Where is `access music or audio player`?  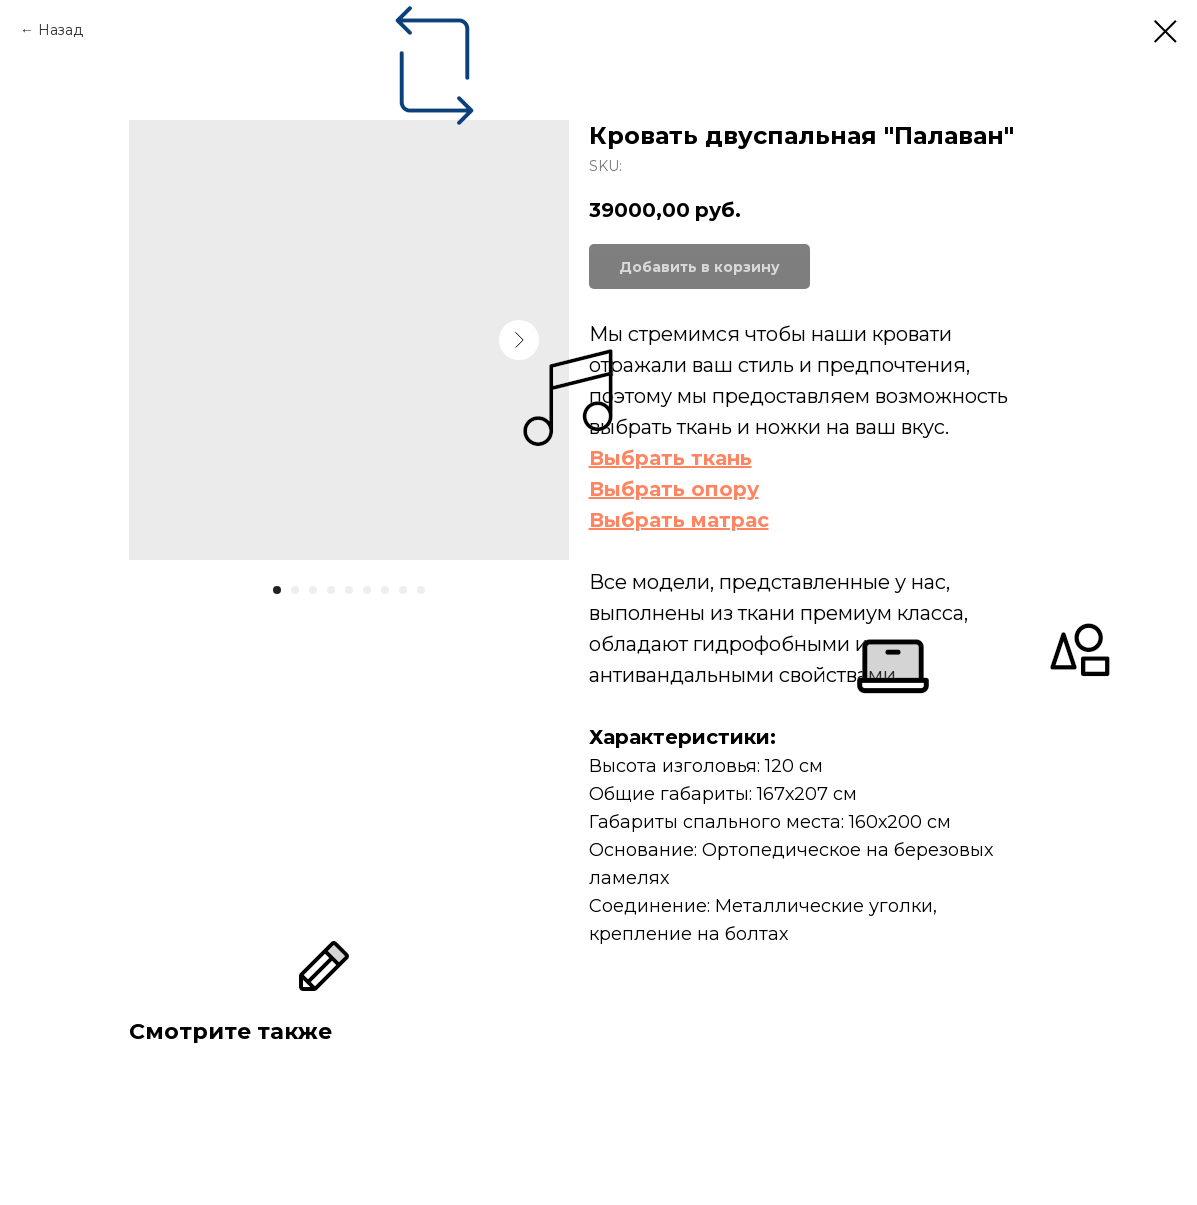 access music or audio player is located at coordinates (573, 399).